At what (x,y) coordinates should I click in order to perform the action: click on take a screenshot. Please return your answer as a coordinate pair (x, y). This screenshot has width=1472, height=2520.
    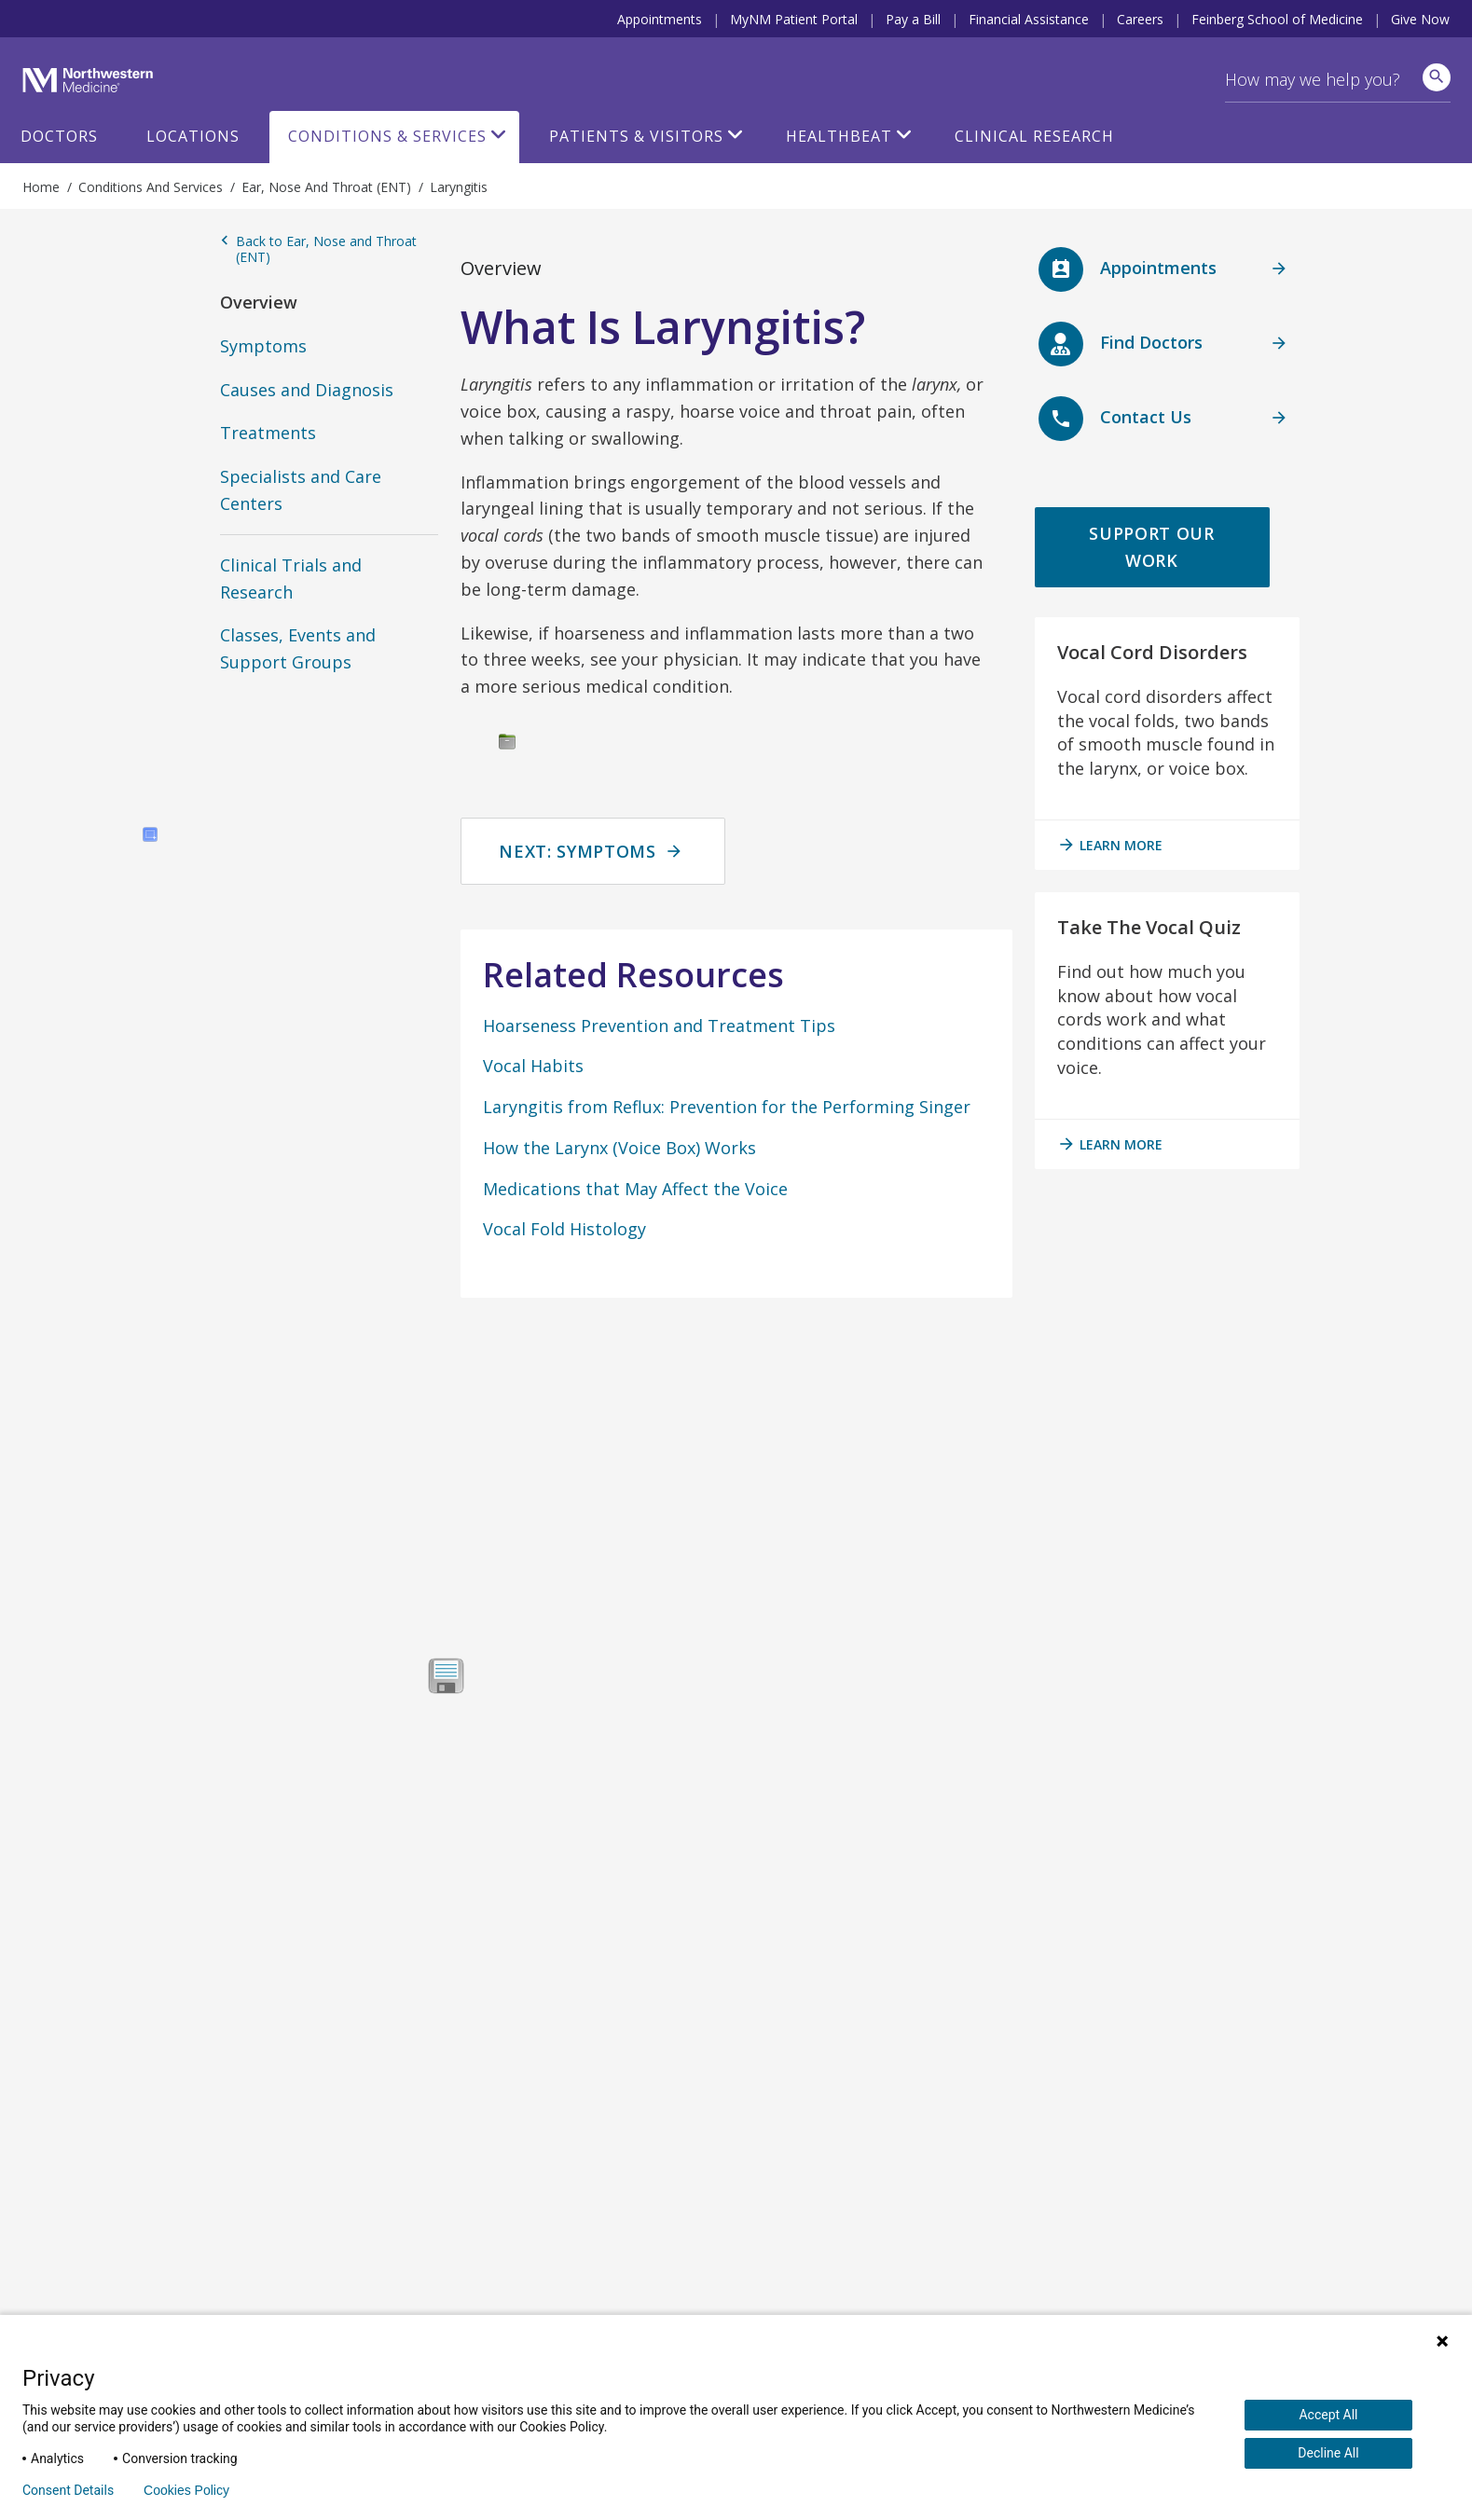
    Looking at the image, I should click on (150, 834).